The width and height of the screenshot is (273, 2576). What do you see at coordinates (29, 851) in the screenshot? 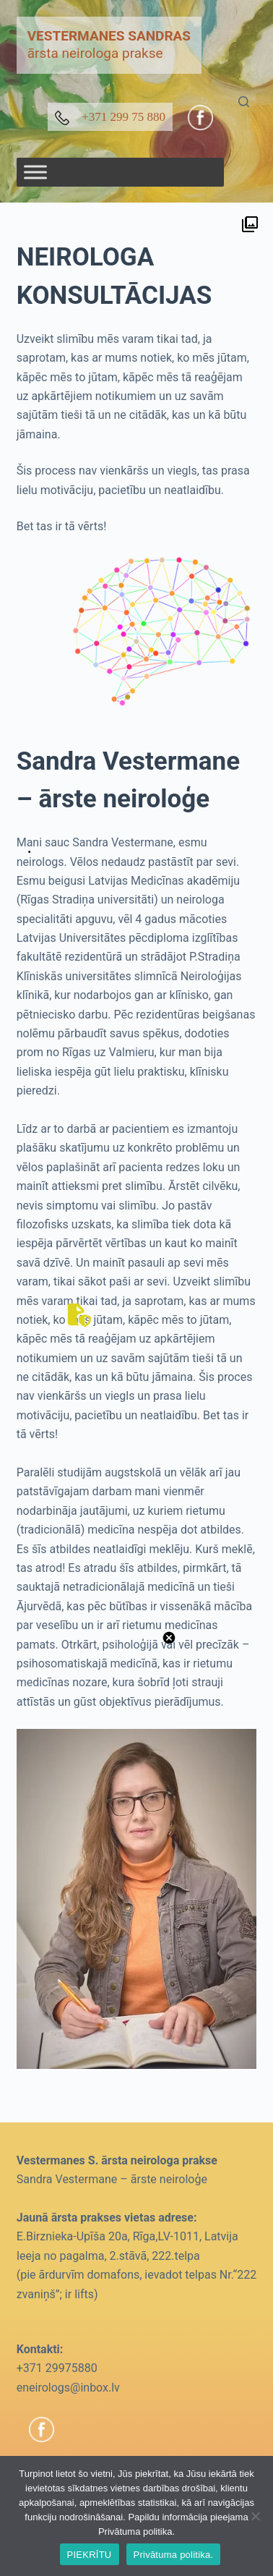
I see `indicates an unread notification or new item` at bounding box center [29, 851].